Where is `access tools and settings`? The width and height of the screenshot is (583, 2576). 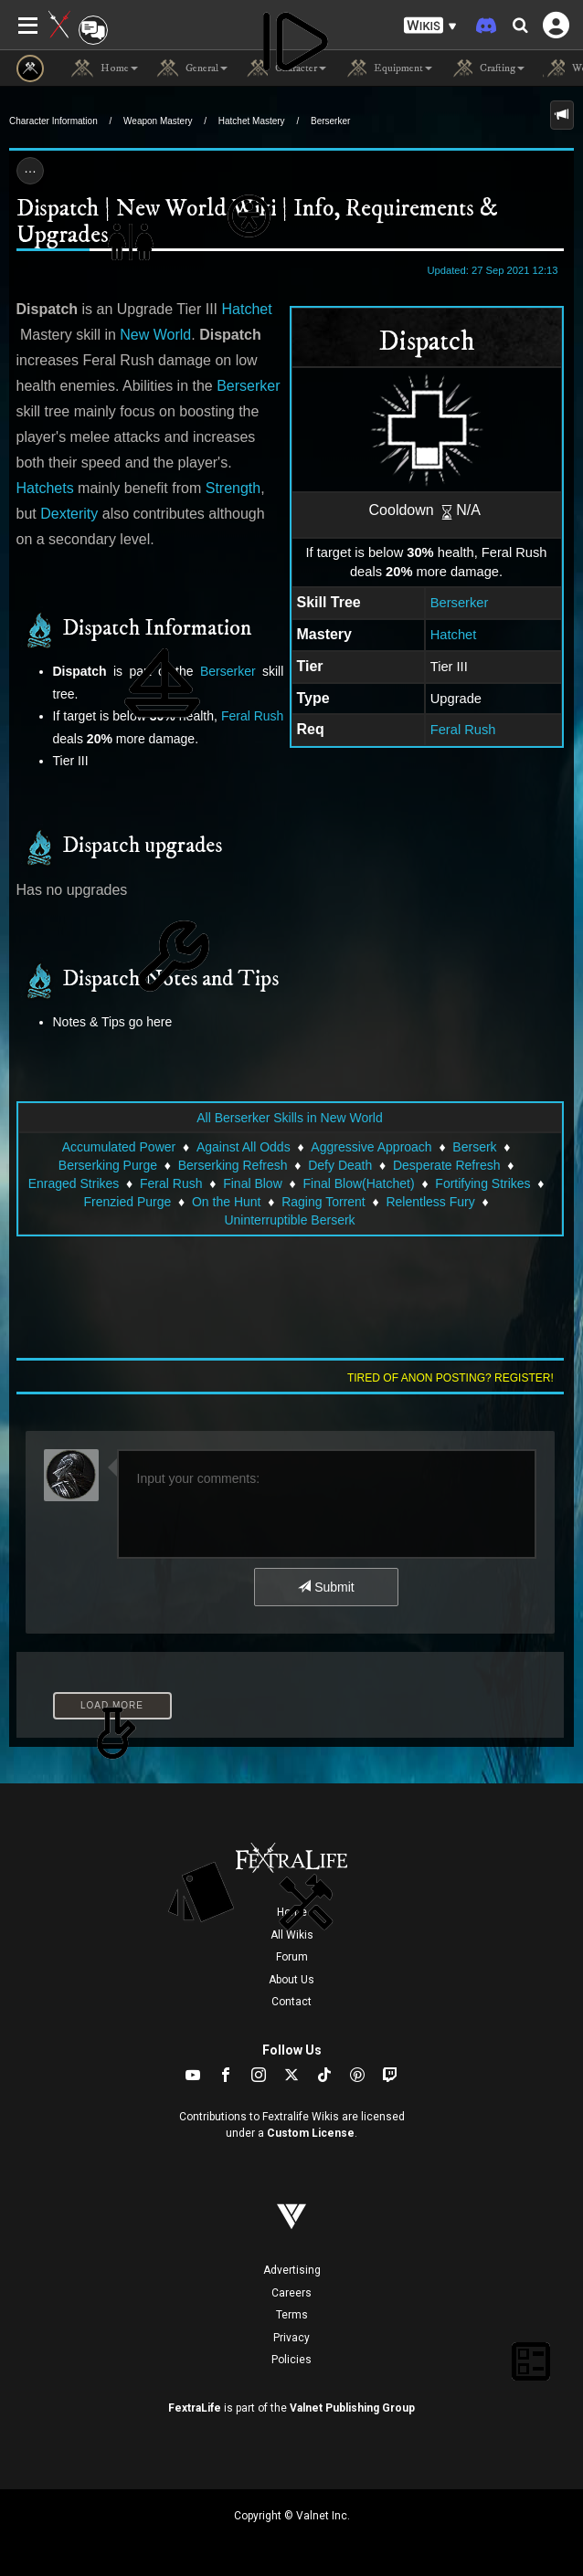 access tools and settings is located at coordinates (306, 1903).